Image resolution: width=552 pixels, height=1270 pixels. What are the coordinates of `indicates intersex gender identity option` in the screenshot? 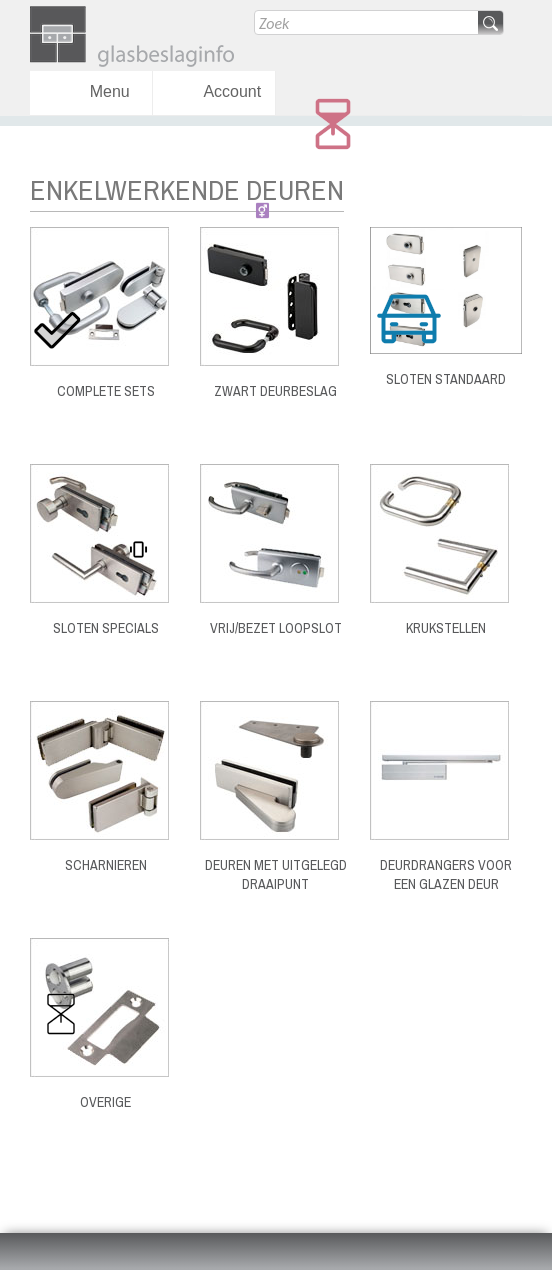 It's located at (262, 210).